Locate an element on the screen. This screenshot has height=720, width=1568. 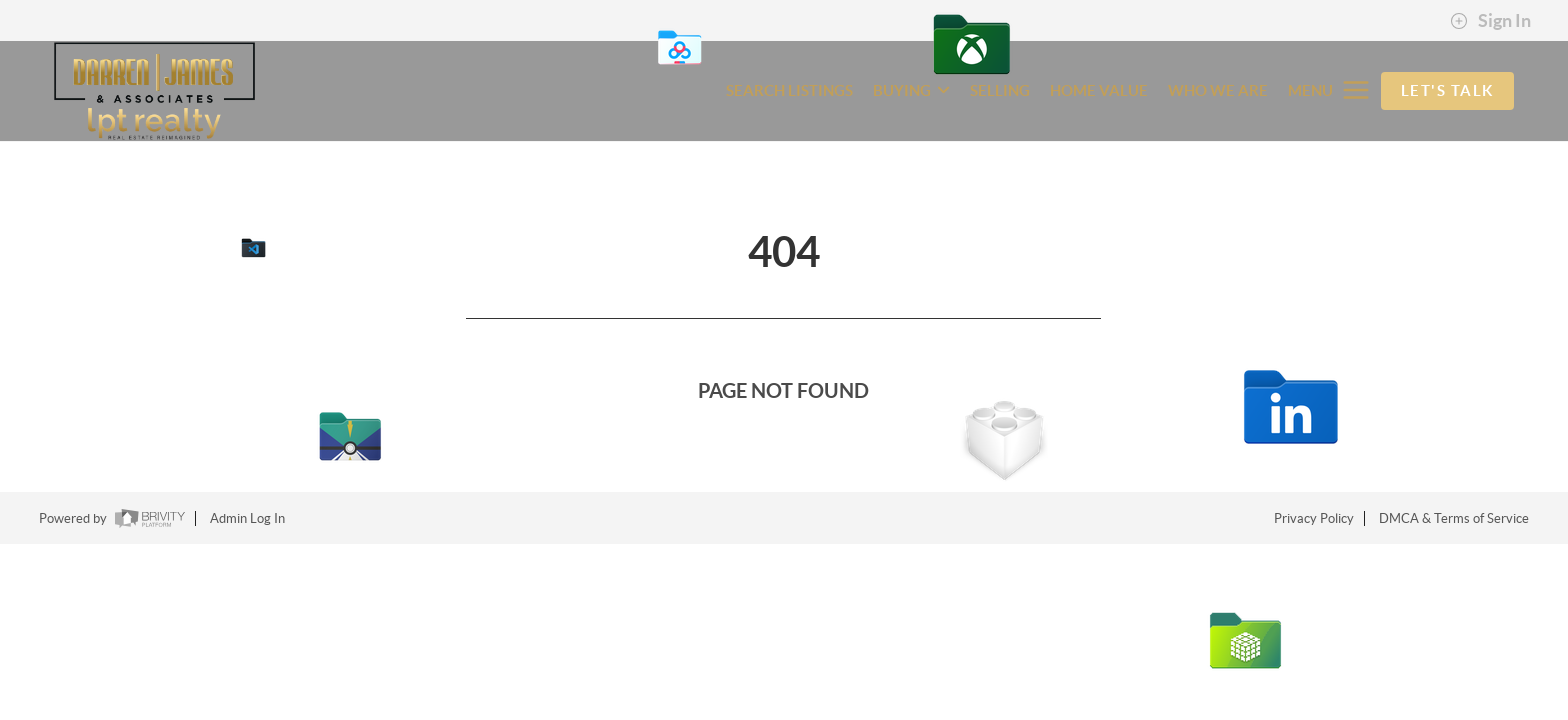
open game jolt games folder is located at coordinates (1245, 642).